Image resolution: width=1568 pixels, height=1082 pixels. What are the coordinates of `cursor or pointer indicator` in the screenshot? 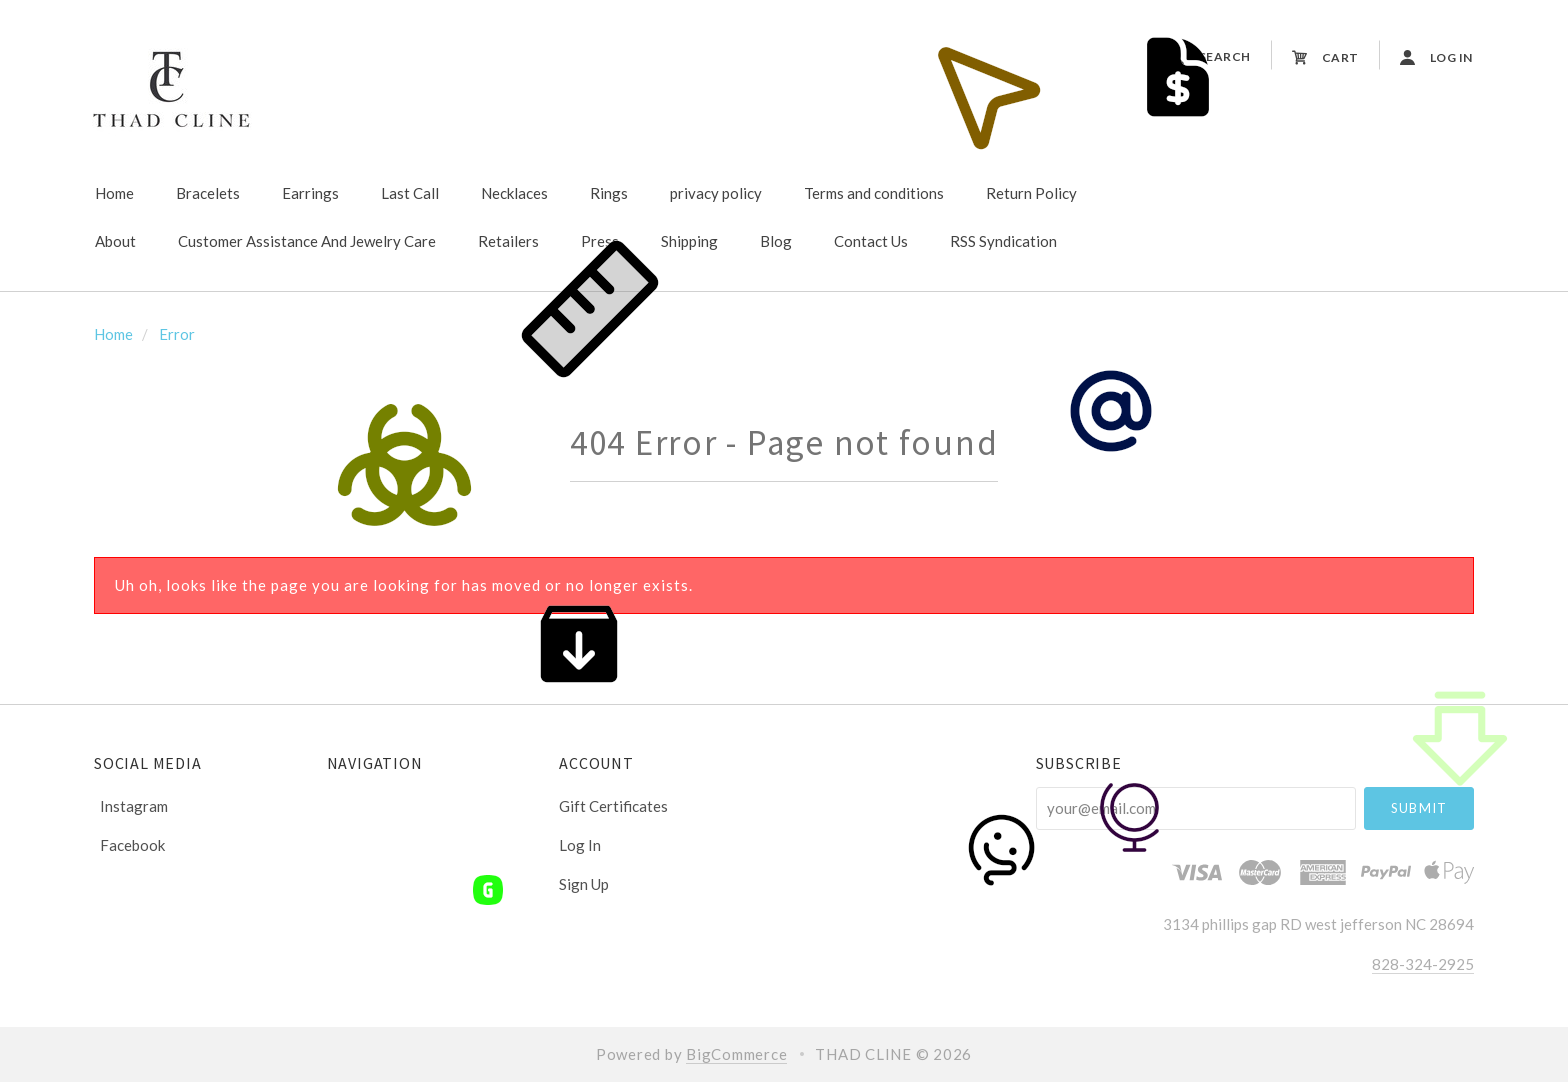 It's located at (986, 95).